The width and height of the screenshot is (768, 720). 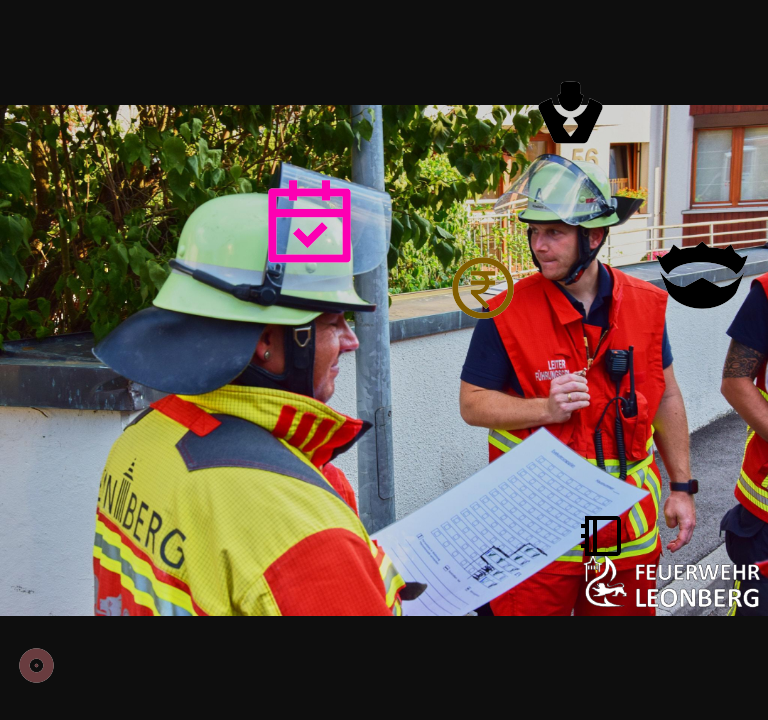 What do you see at coordinates (36, 665) in the screenshot?
I see `view music album collection` at bounding box center [36, 665].